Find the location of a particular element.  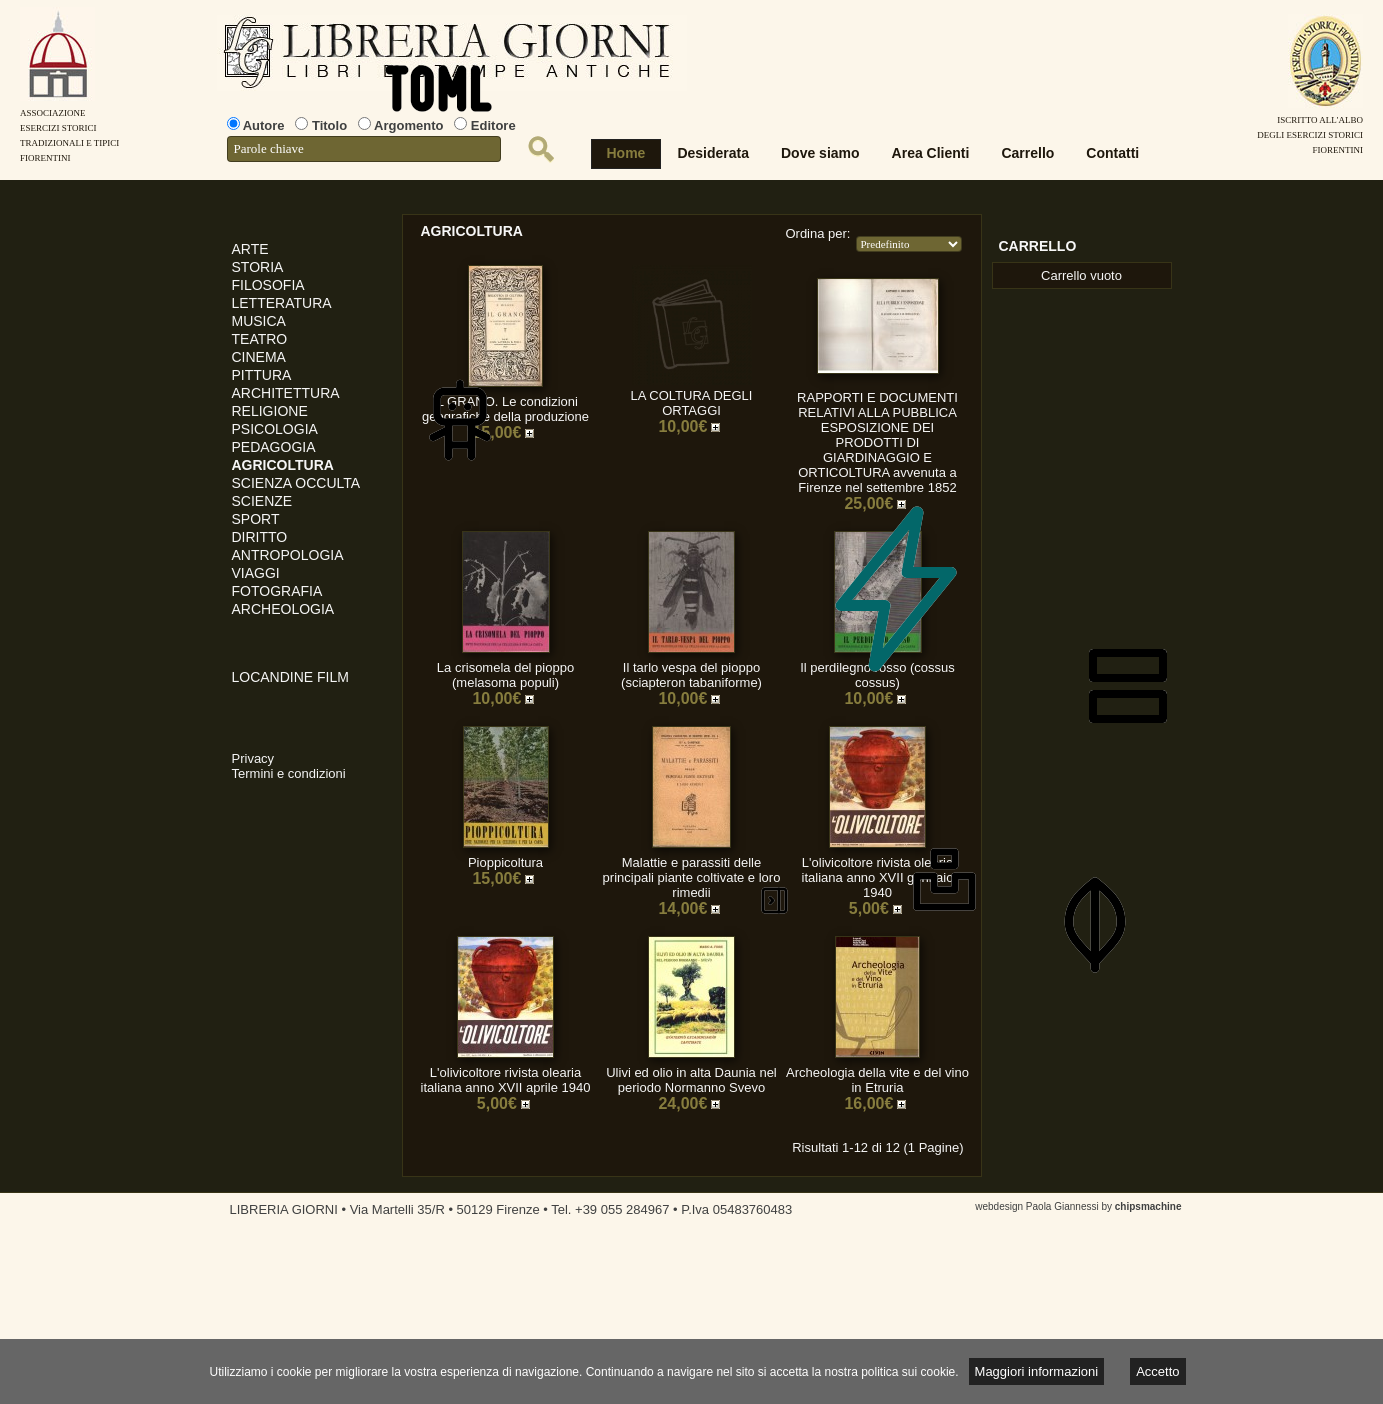

collapse the right sidebar panel is located at coordinates (774, 900).